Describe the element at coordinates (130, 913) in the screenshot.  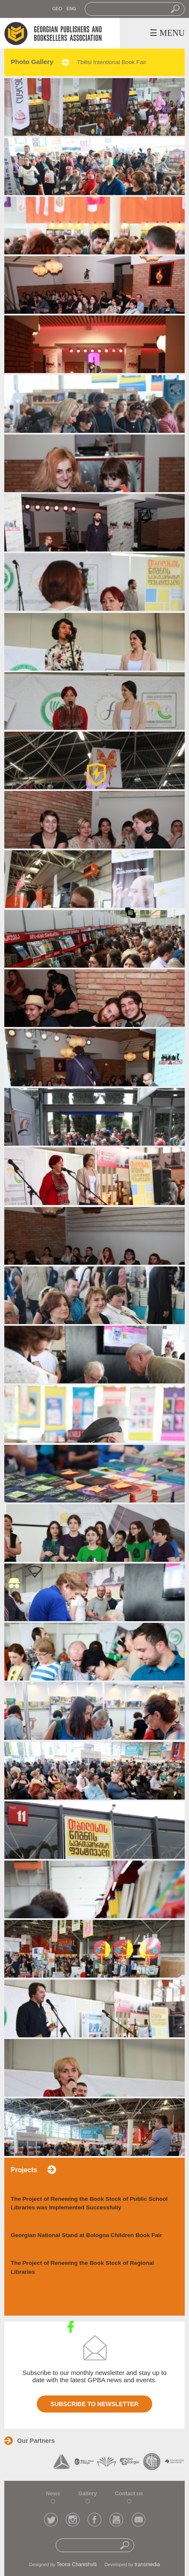
I see `bring selected layer to front` at that location.